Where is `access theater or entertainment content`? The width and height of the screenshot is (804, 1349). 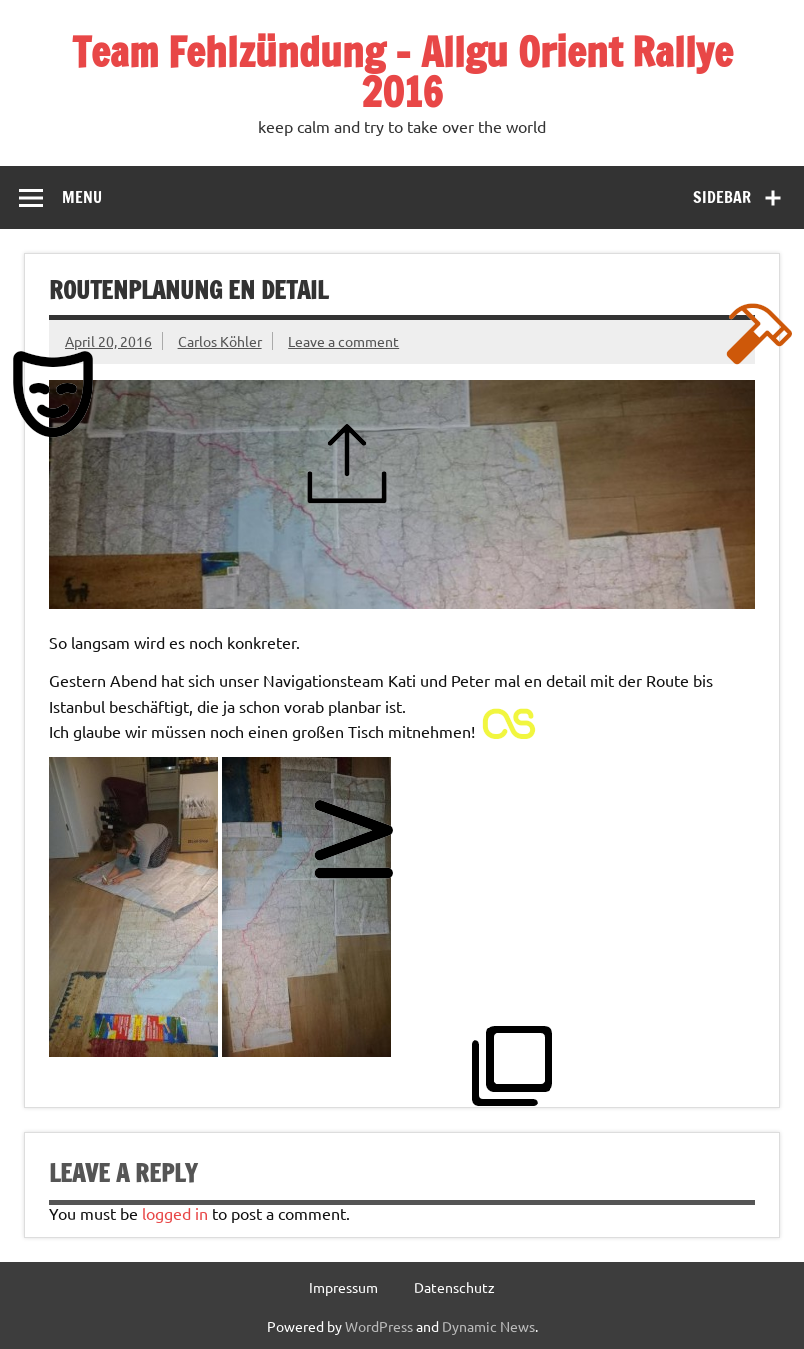 access theater or entertainment content is located at coordinates (53, 391).